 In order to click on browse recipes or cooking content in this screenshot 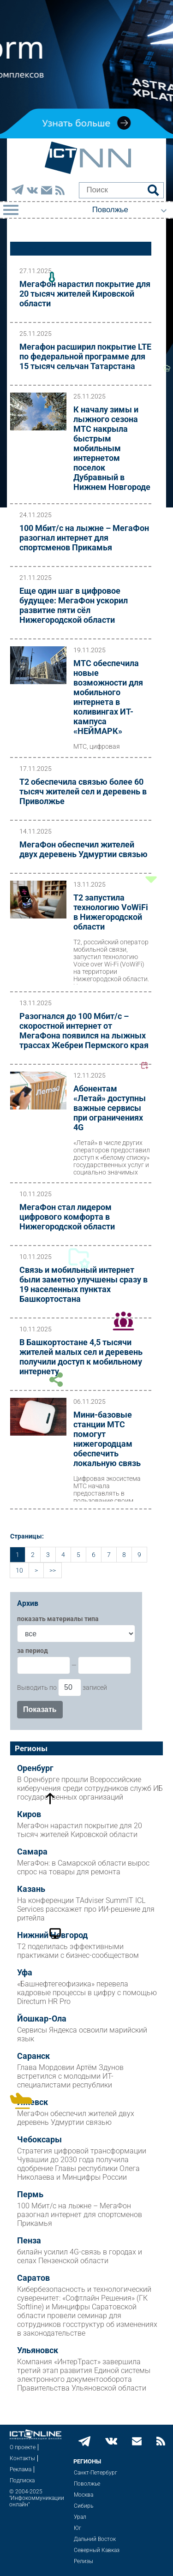, I will do `click(167, 368)`.